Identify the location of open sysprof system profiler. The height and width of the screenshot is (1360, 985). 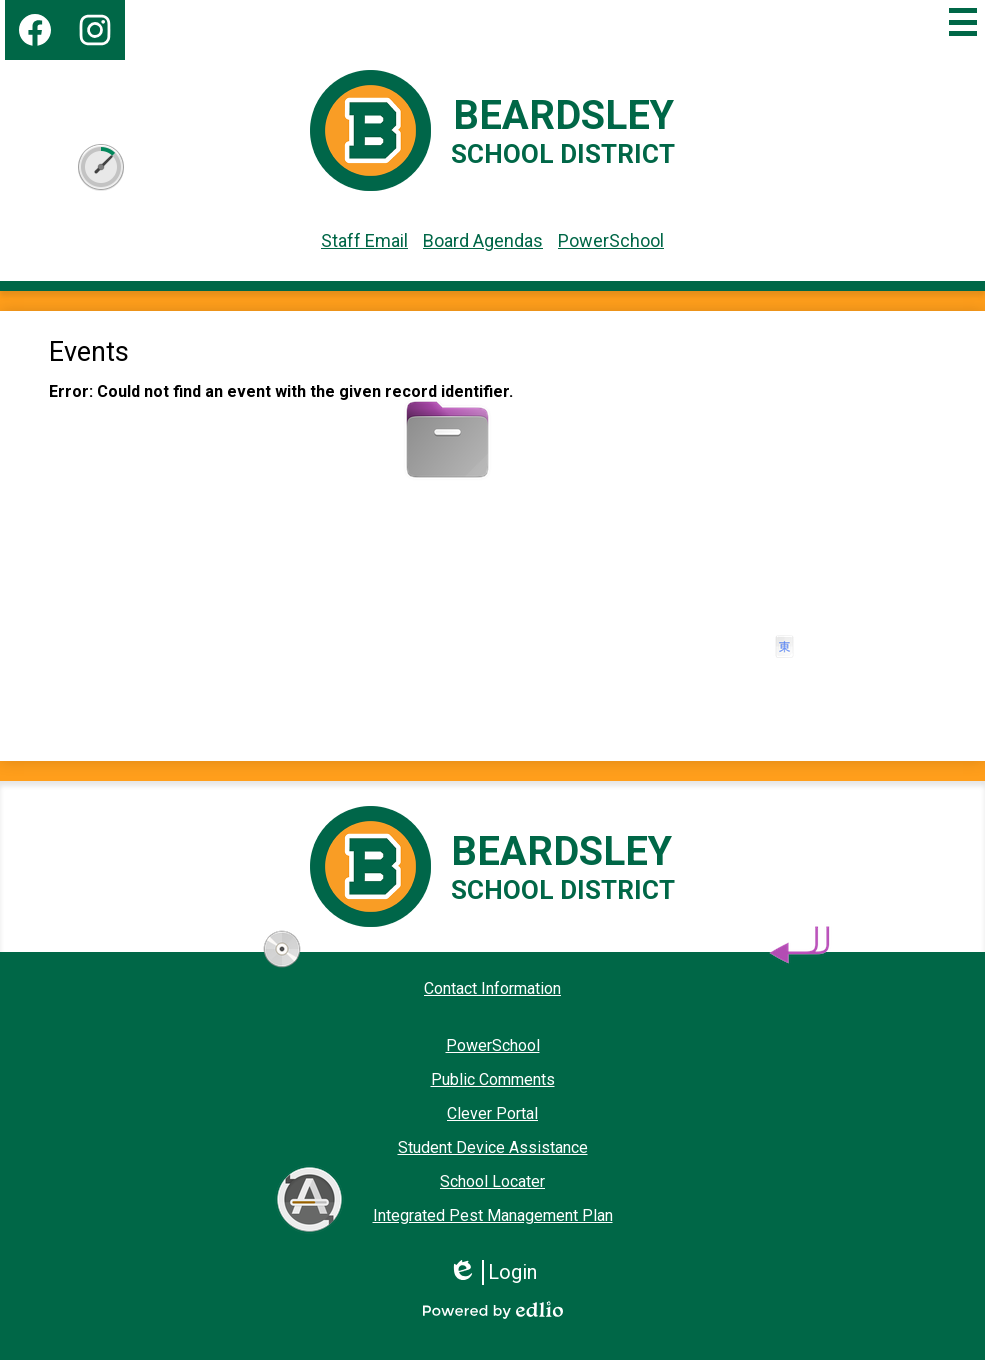
(101, 167).